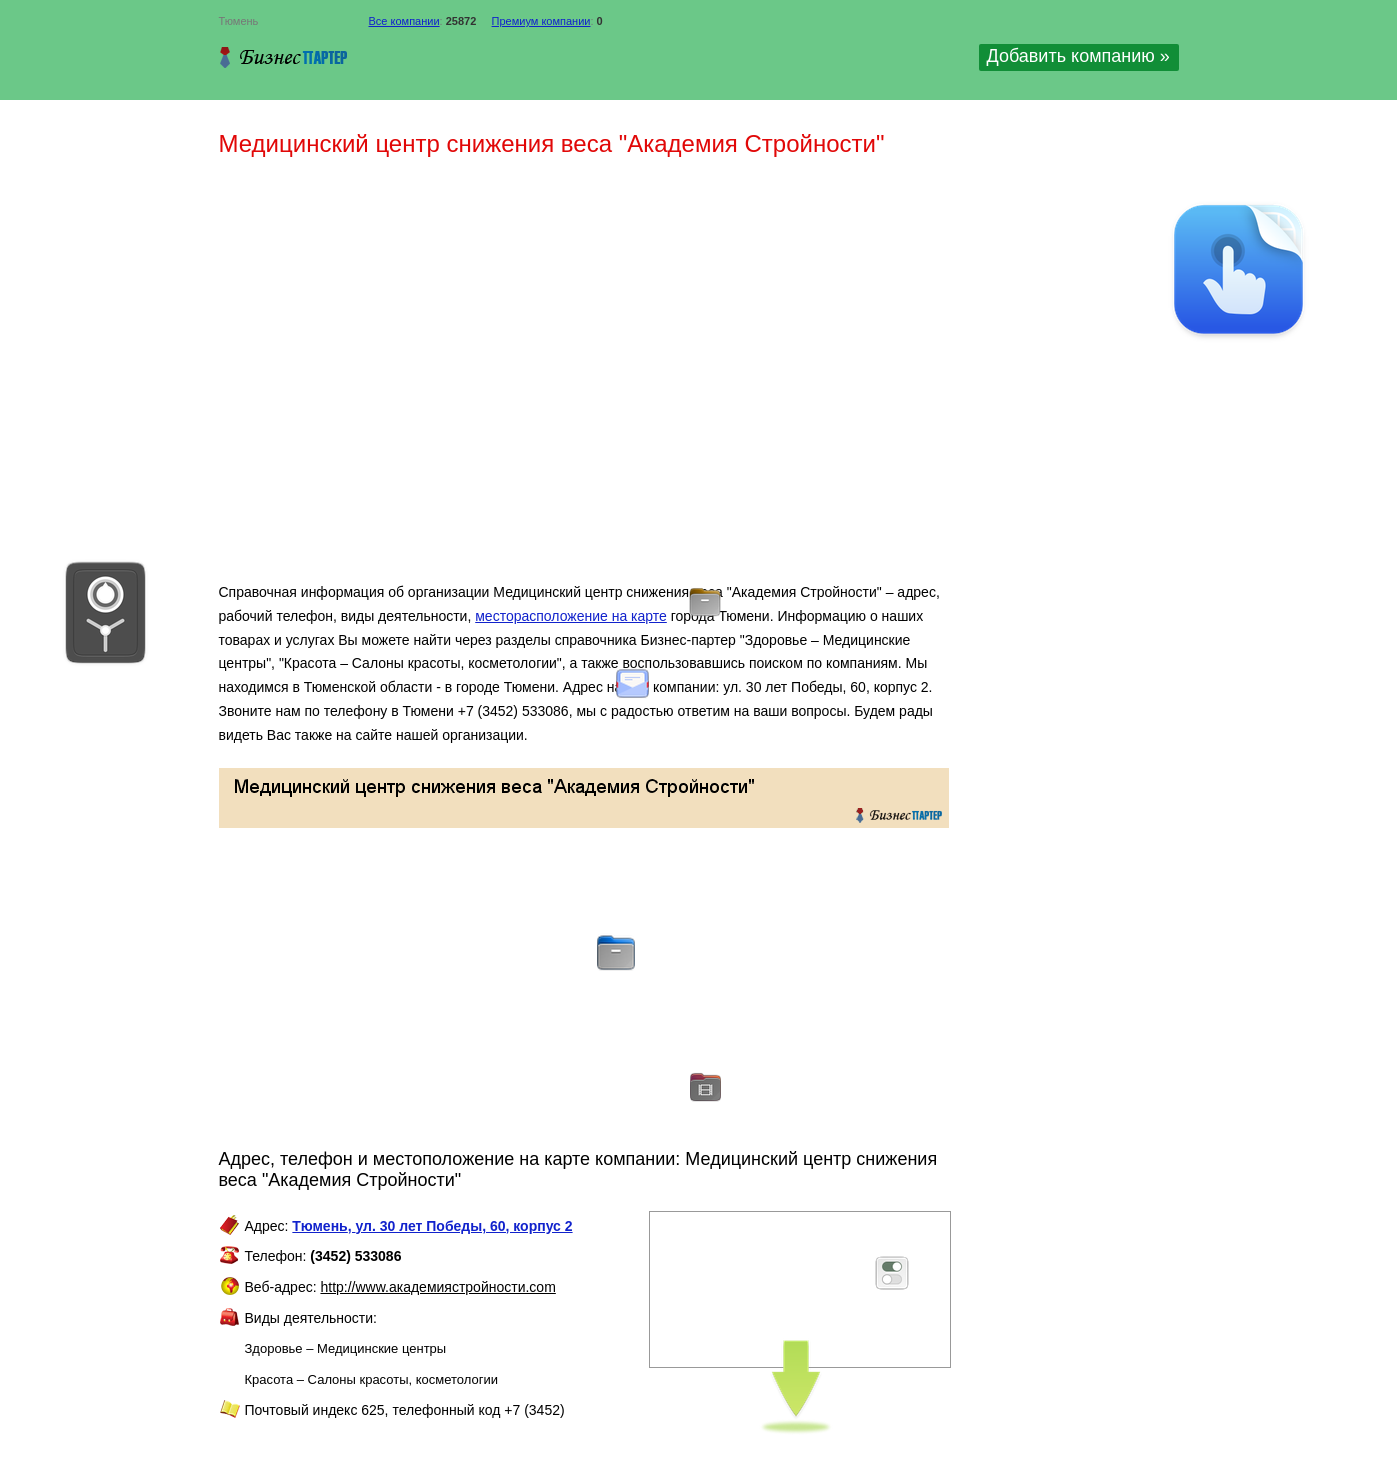 The width and height of the screenshot is (1397, 1476). I want to click on open desktop preferences settings, so click(892, 1273).